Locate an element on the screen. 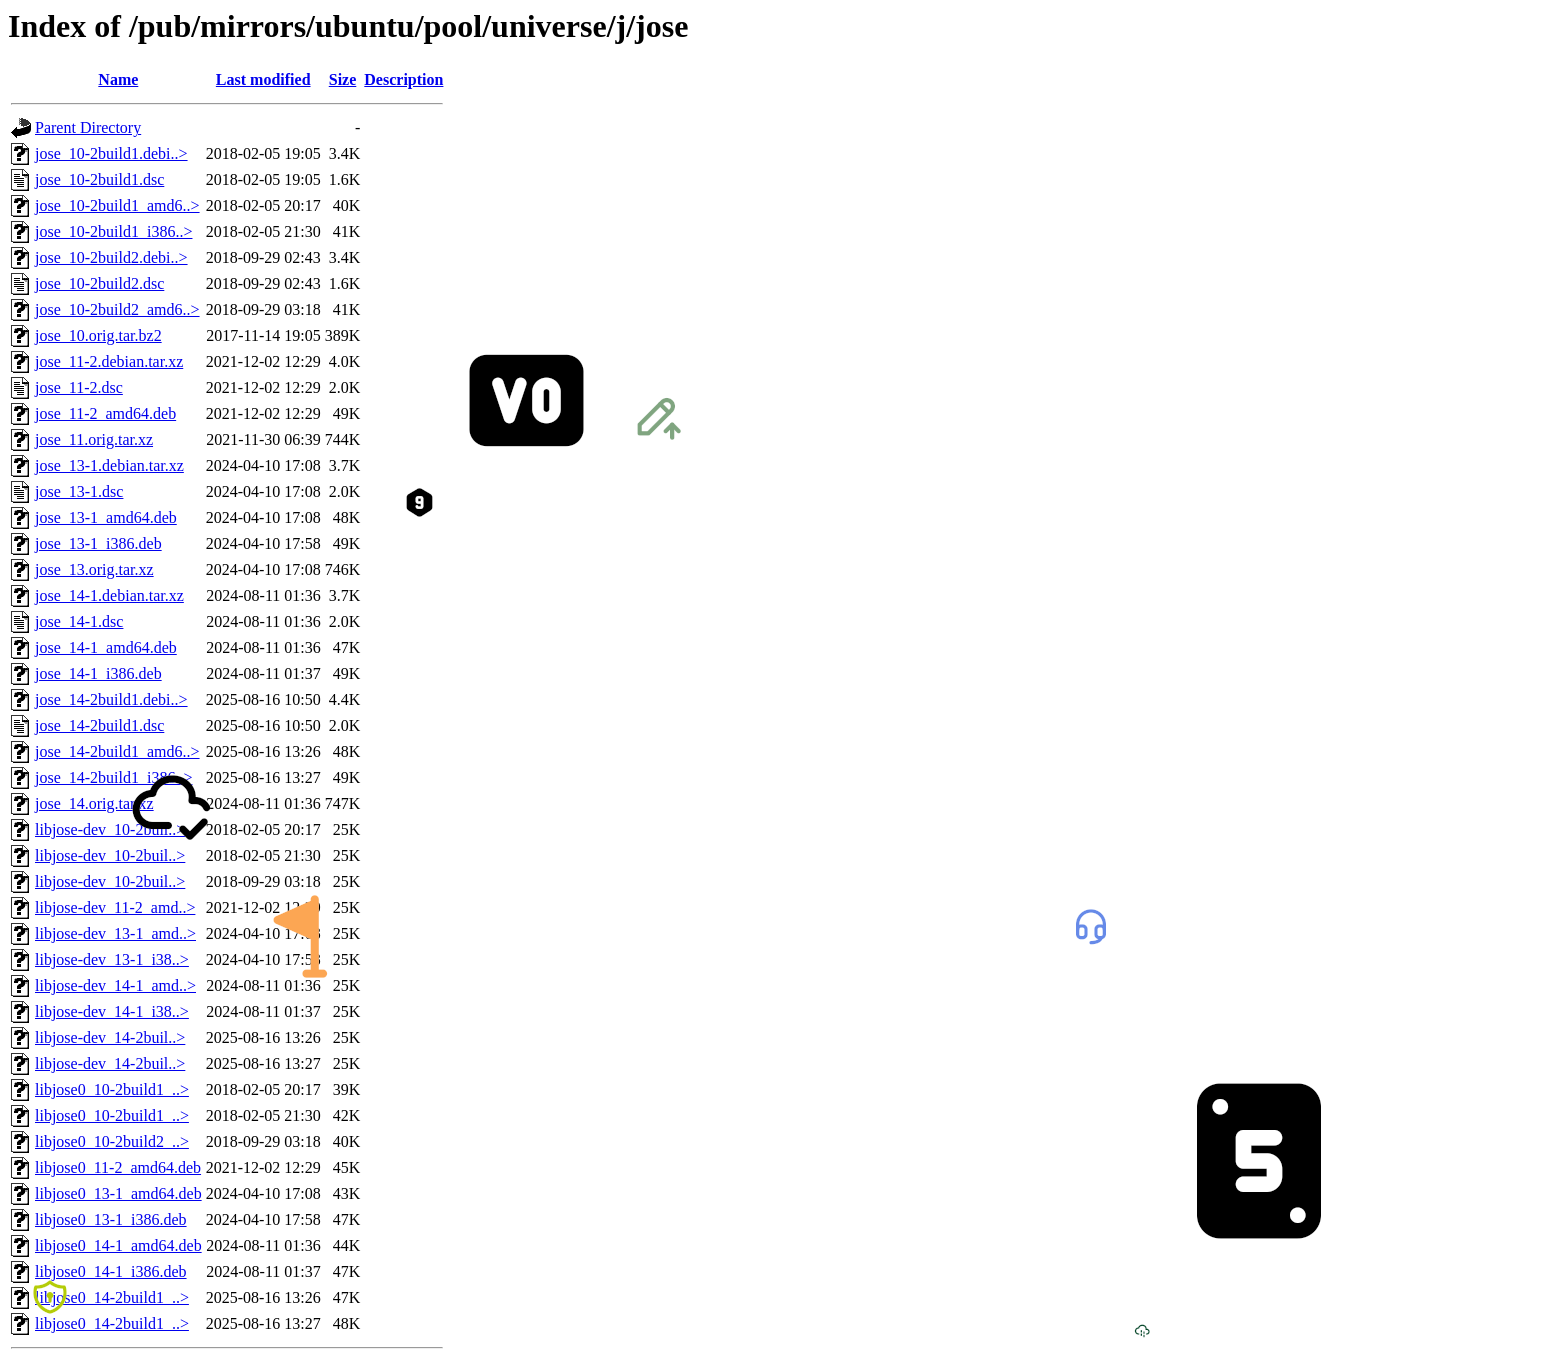 This screenshot has width=1541, height=1368. access security or privacy settings is located at coordinates (50, 1297).